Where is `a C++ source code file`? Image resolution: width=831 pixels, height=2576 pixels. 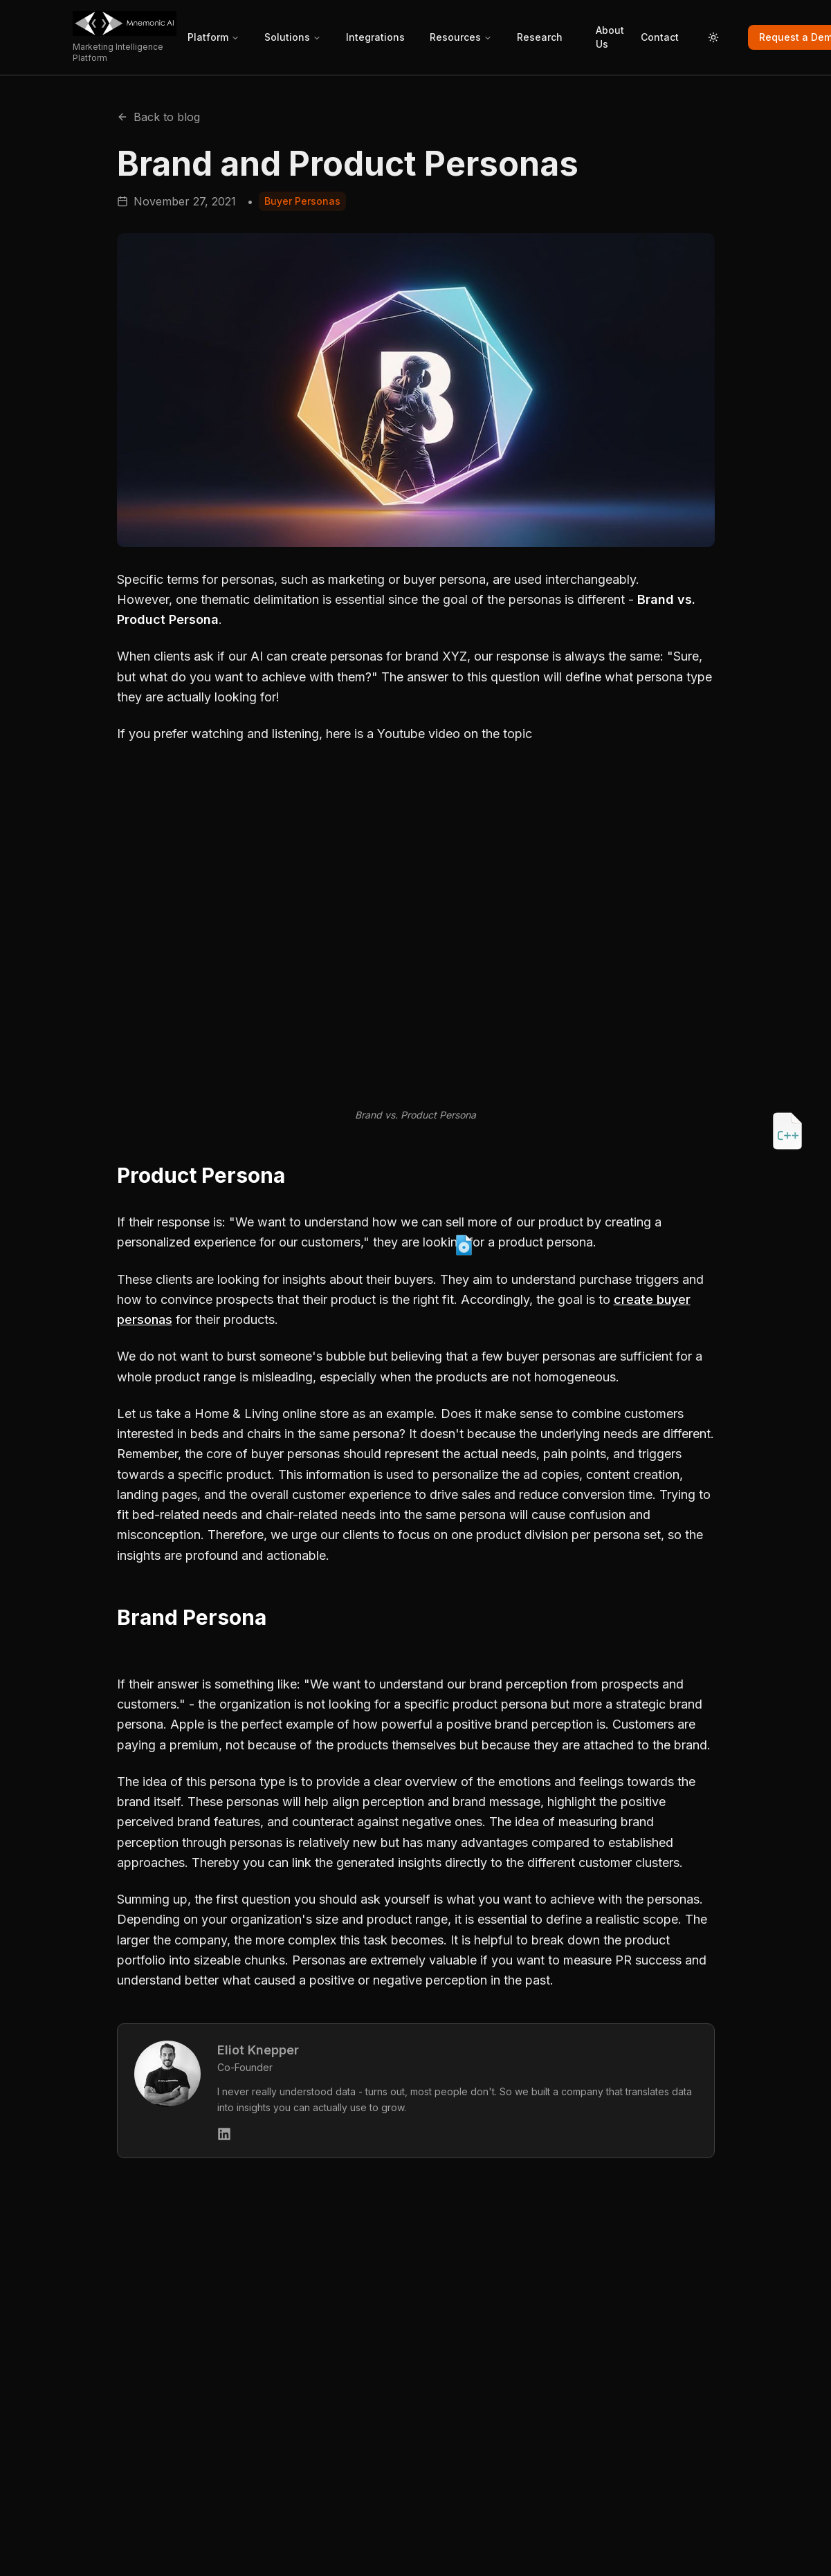
a C++ source code file is located at coordinates (787, 1131).